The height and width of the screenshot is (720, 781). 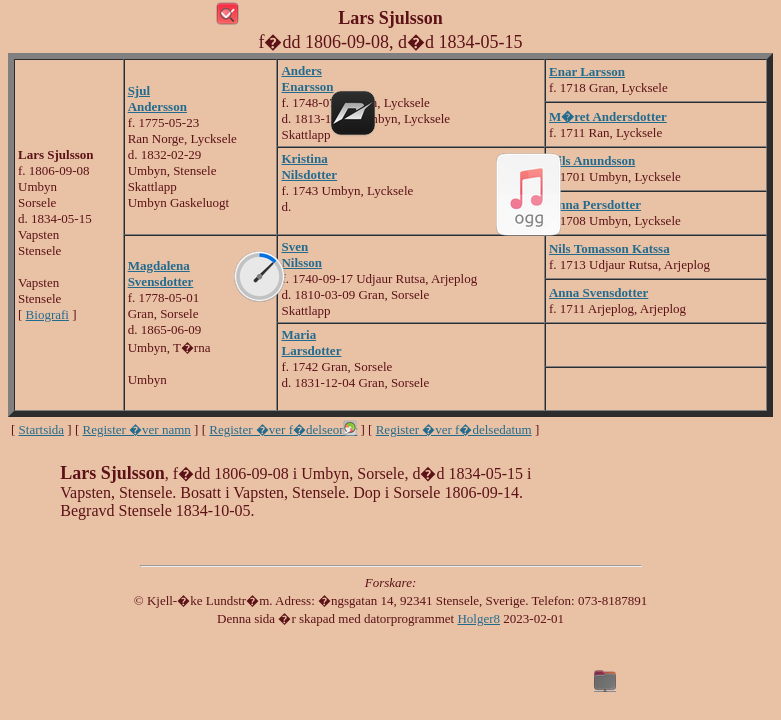 I want to click on open sysprof system profiler application, so click(x=259, y=276).